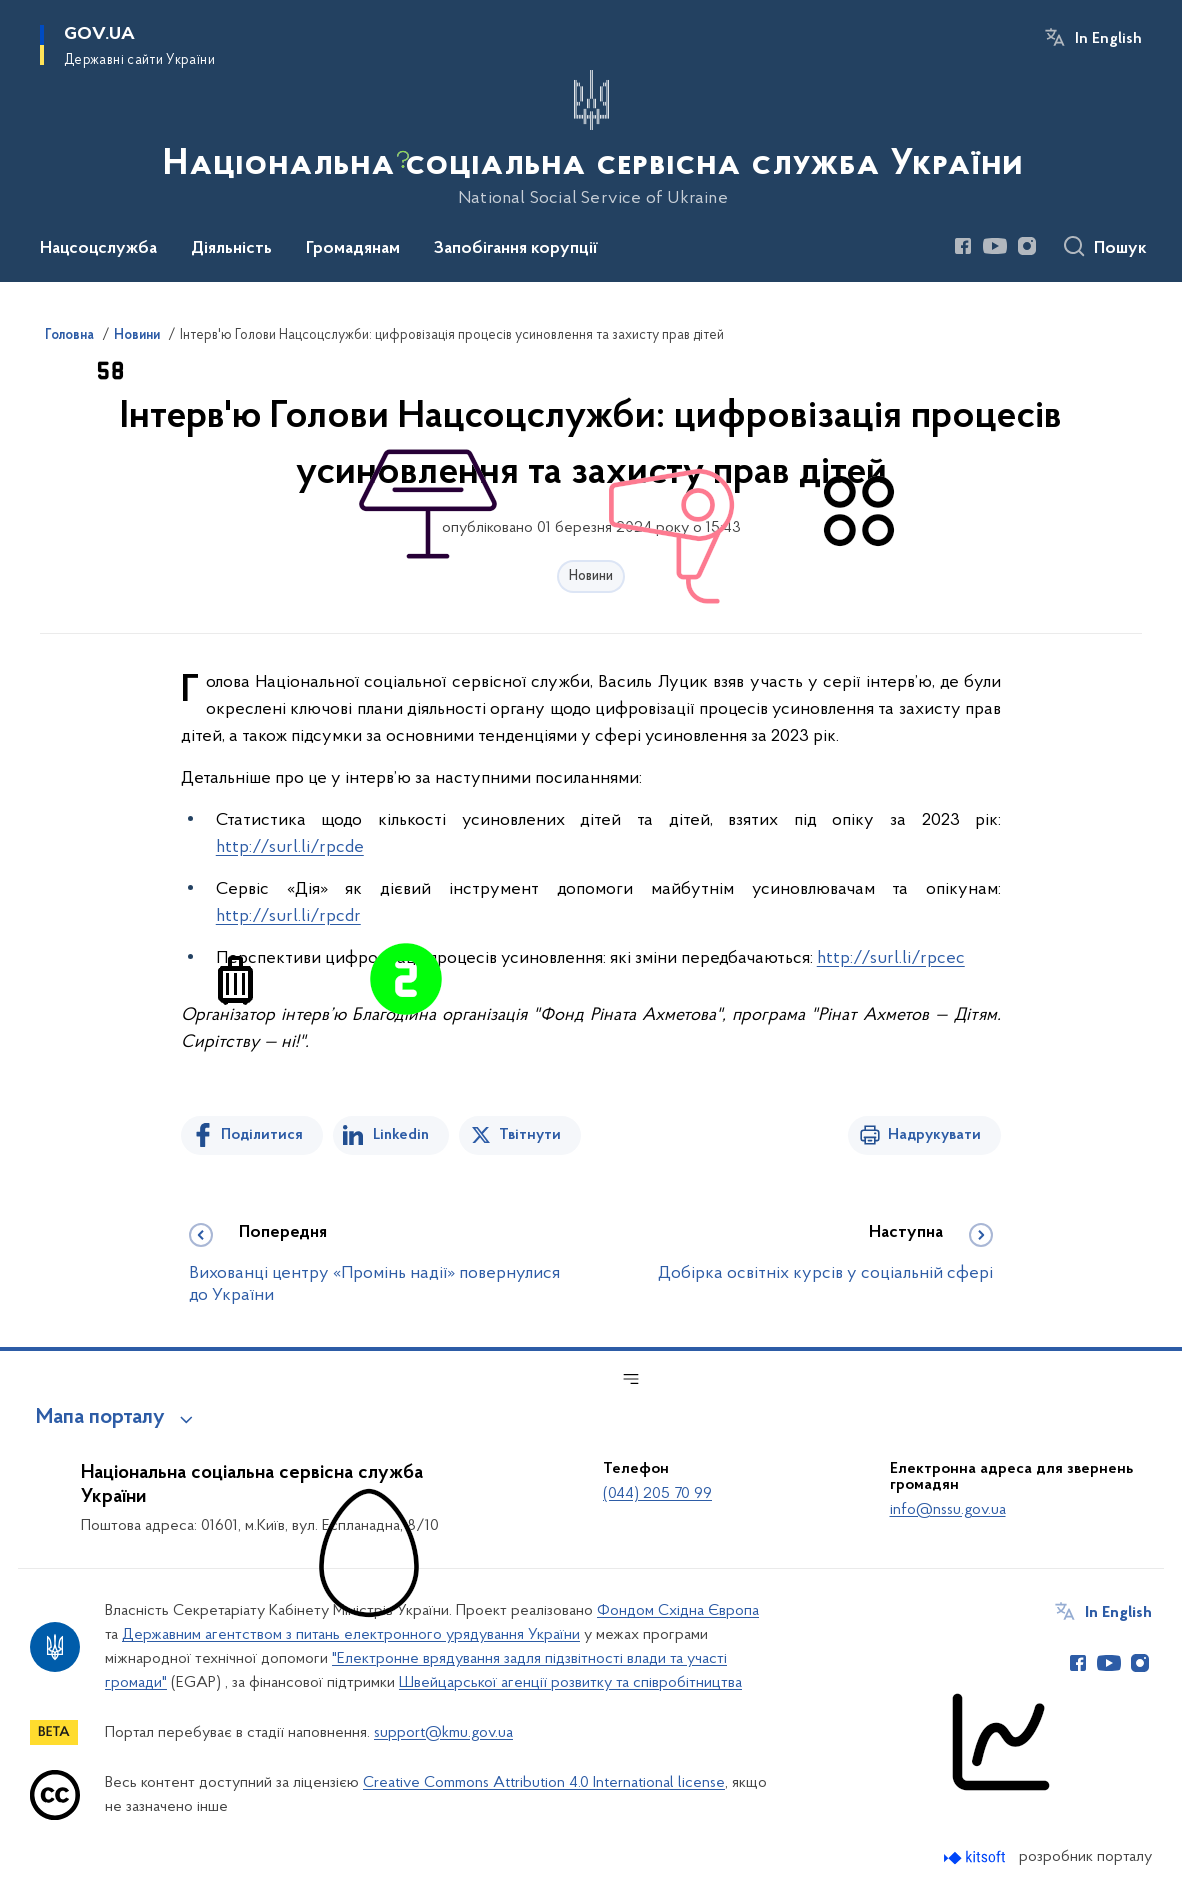  What do you see at coordinates (859, 511) in the screenshot?
I see `open app grid or dashboard` at bounding box center [859, 511].